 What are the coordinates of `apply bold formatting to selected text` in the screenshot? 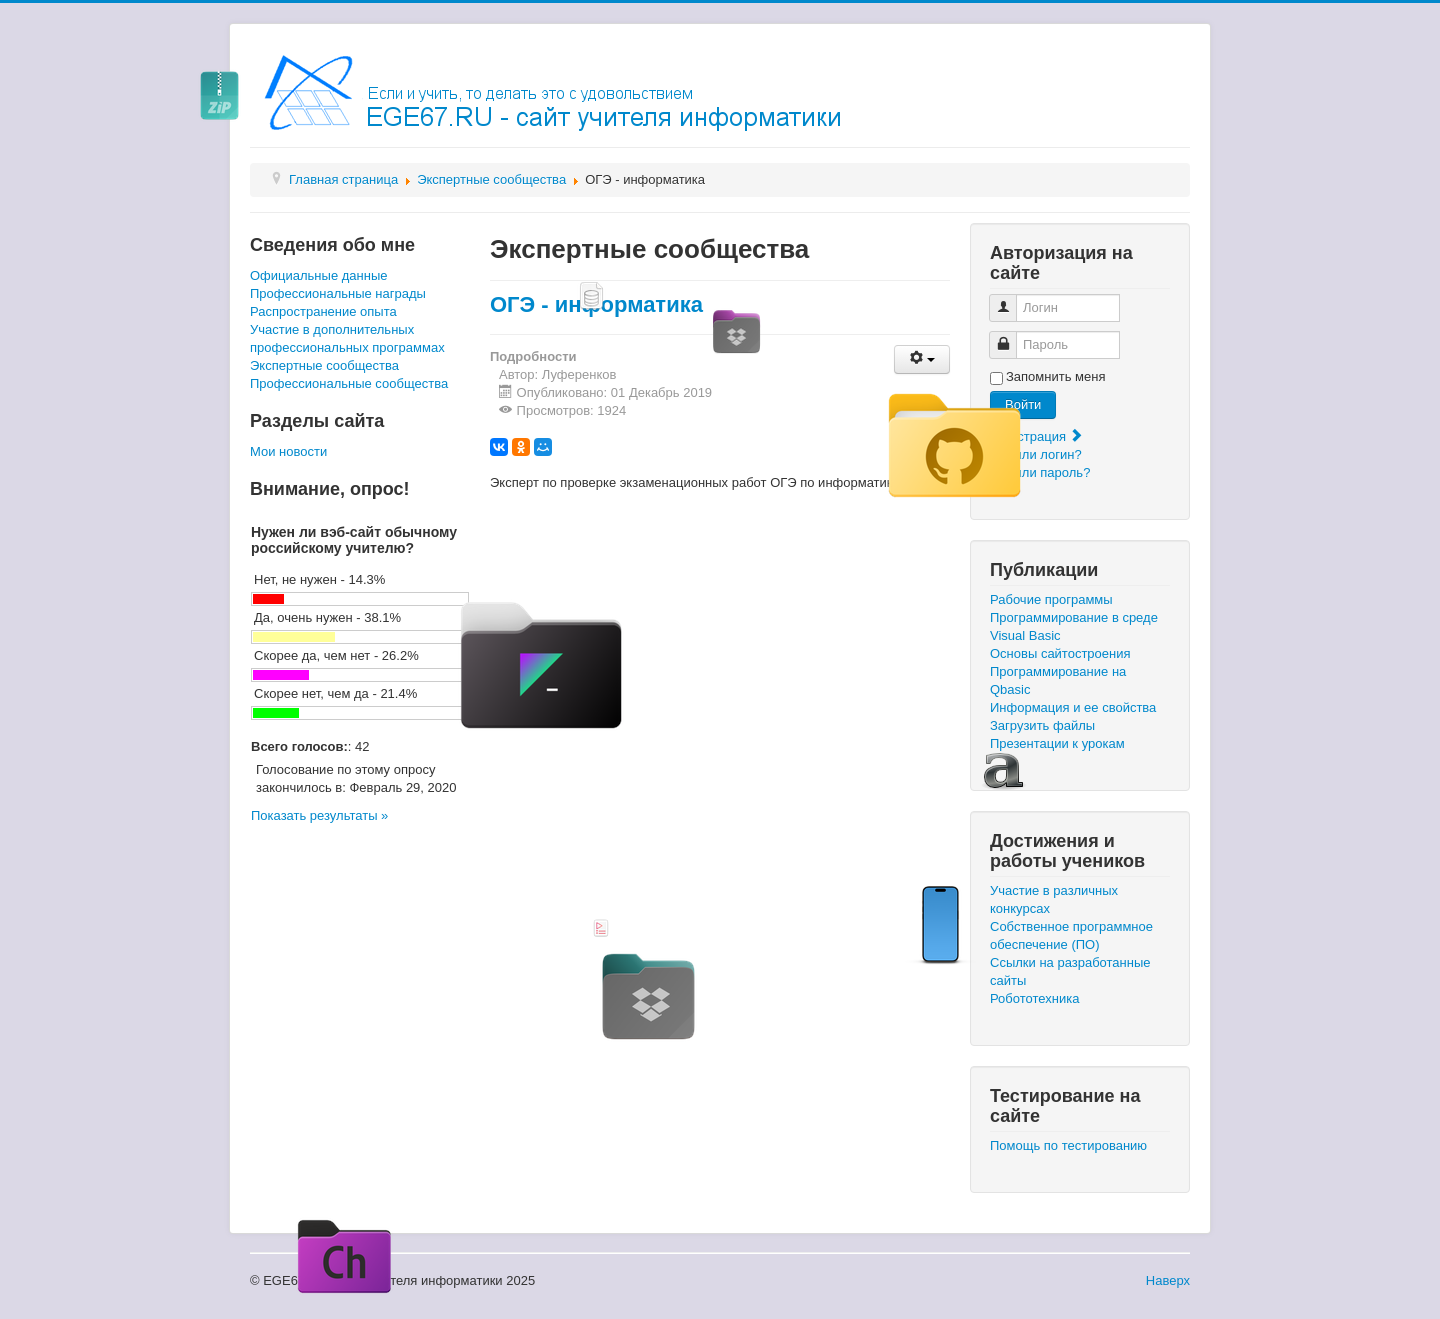 It's located at (1003, 771).